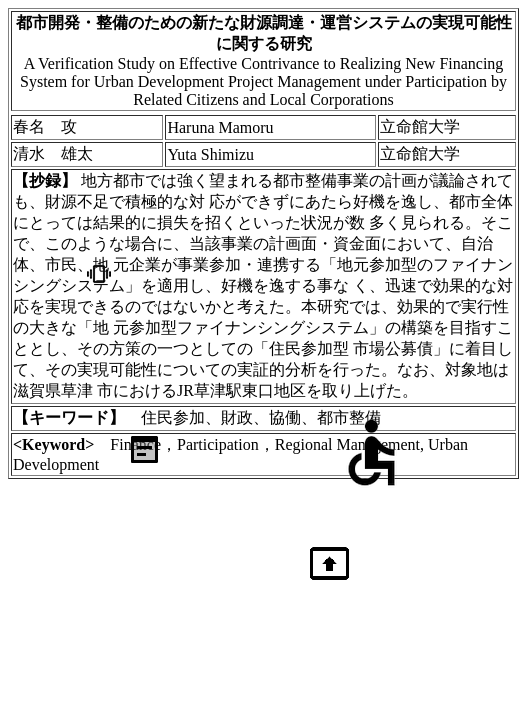  What do you see at coordinates (144, 449) in the screenshot?
I see `open rich text editor` at bounding box center [144, 449].